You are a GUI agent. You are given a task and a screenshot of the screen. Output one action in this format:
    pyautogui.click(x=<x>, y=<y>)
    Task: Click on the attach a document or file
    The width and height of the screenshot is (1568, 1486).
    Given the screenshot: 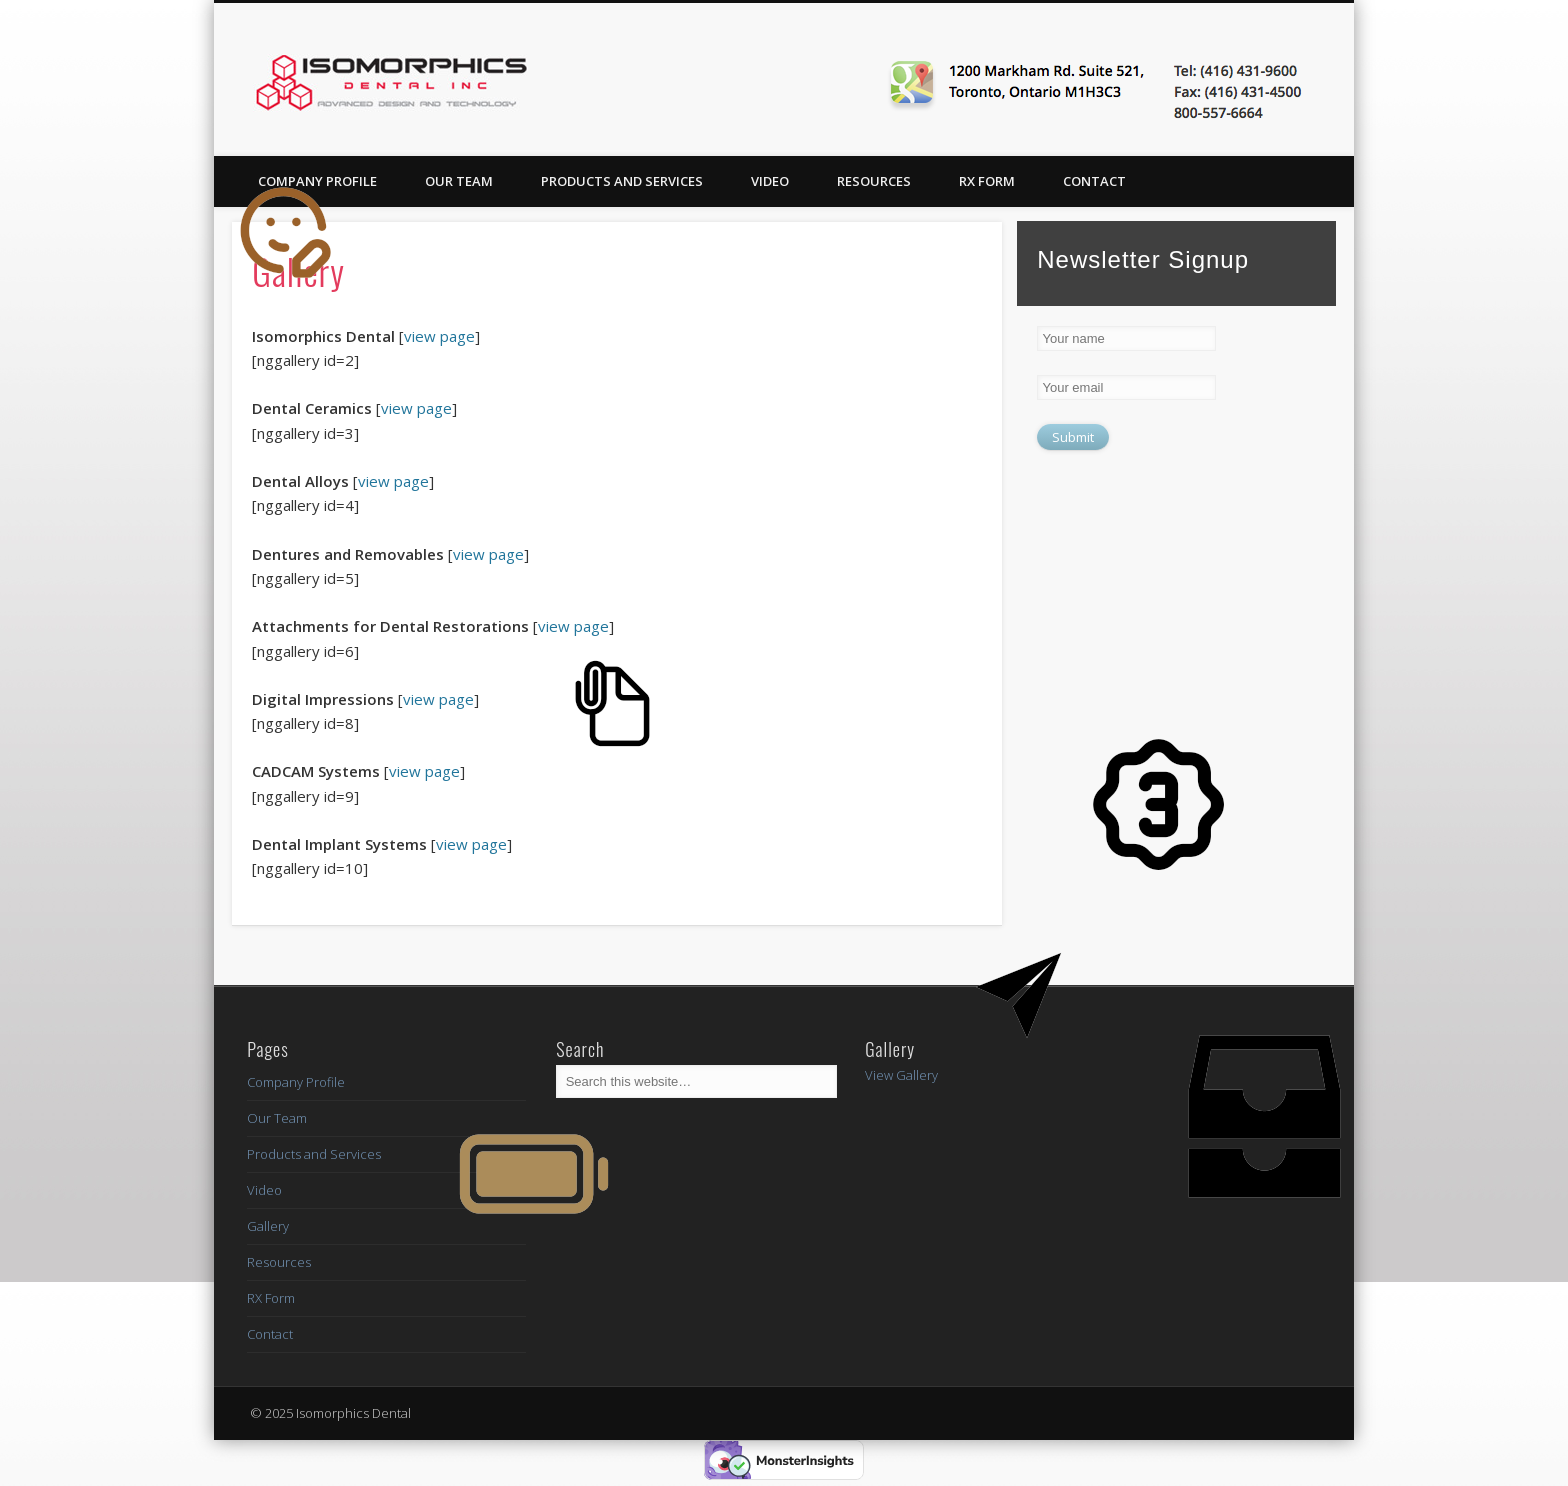 What is the action you would take?
    pyautogui.click(x=612, y=703)
    